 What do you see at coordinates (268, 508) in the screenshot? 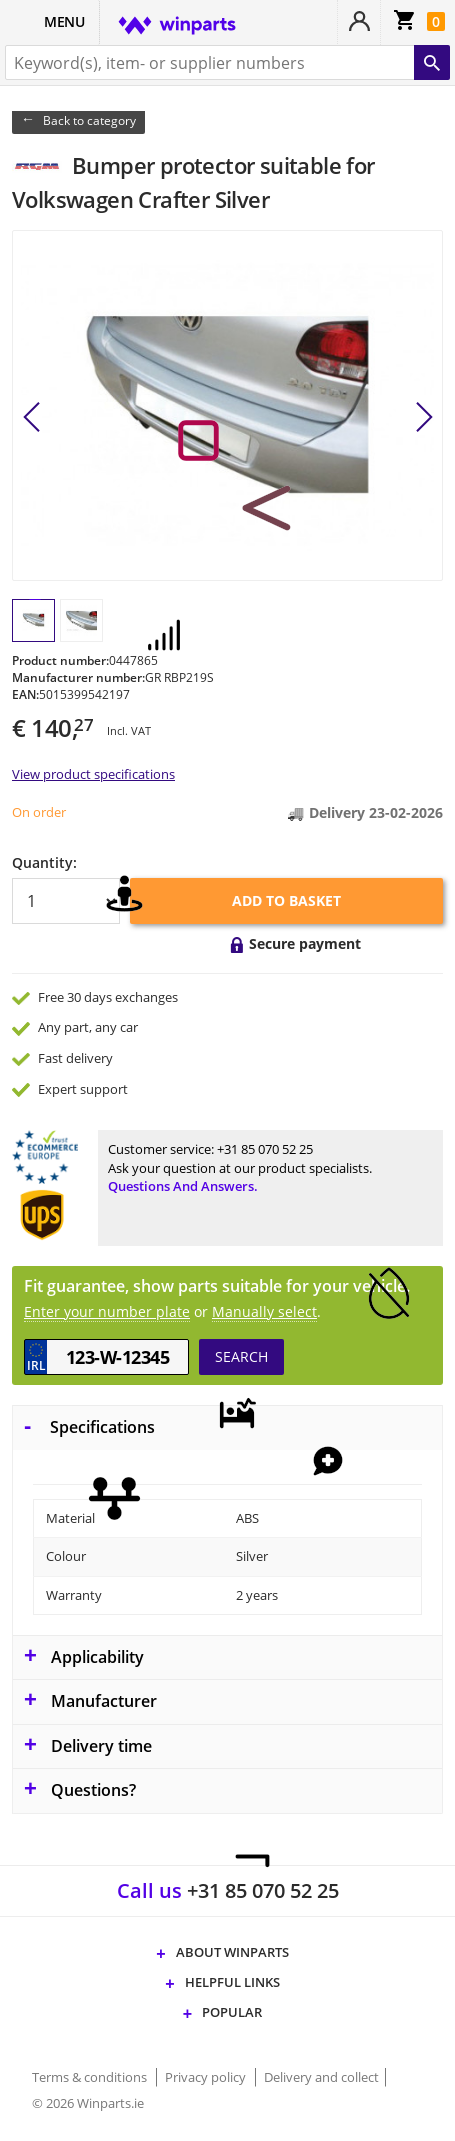
I see `navigate back to the previous screen` at bounding box center [268, 508].